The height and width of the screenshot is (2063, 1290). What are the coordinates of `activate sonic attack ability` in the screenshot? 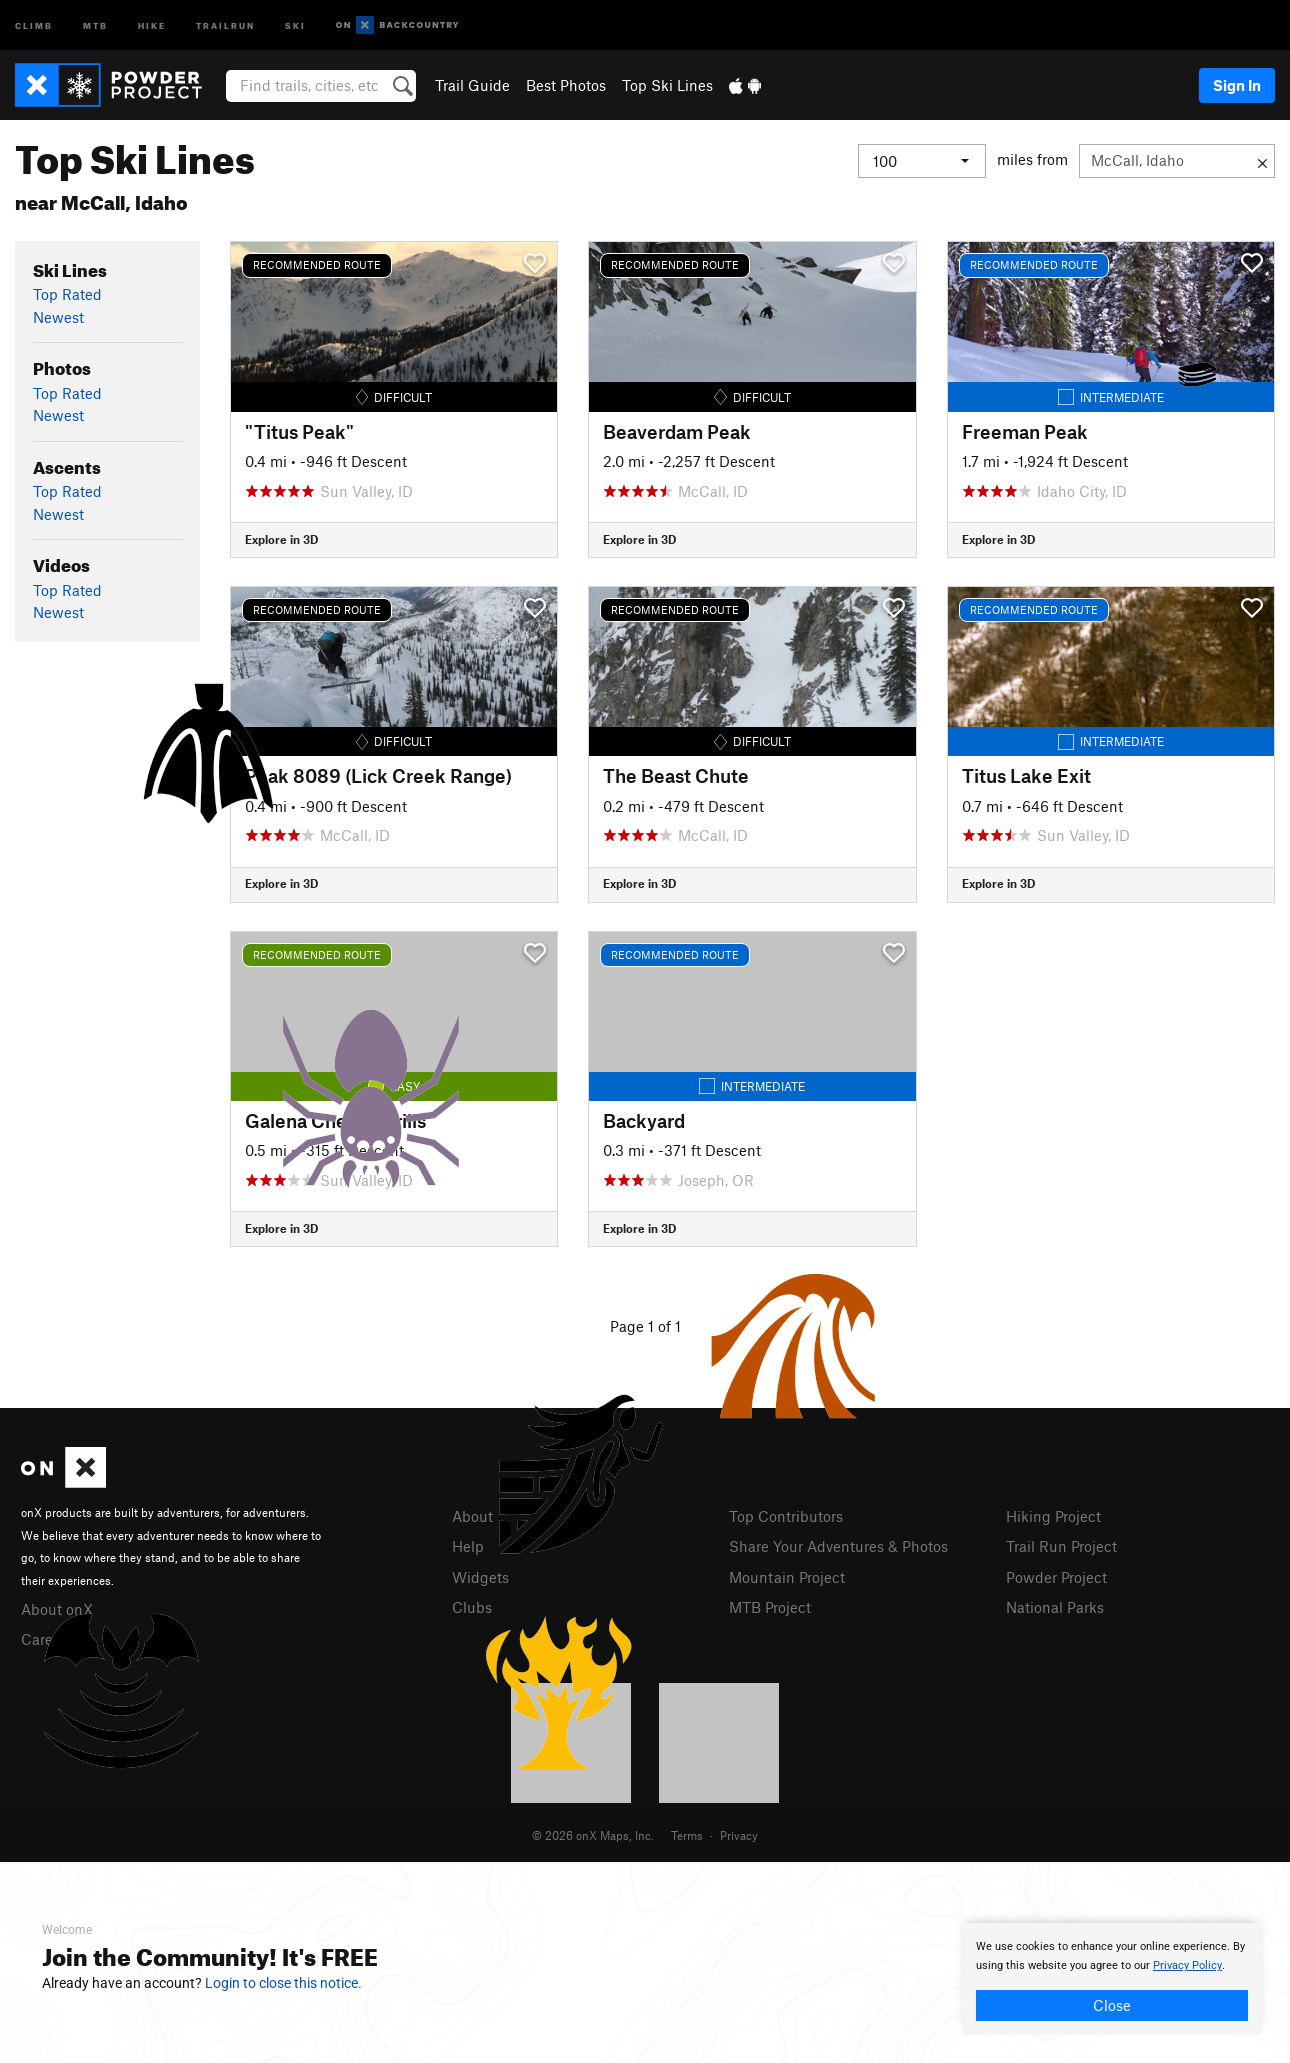 It's located at (121, 1691).